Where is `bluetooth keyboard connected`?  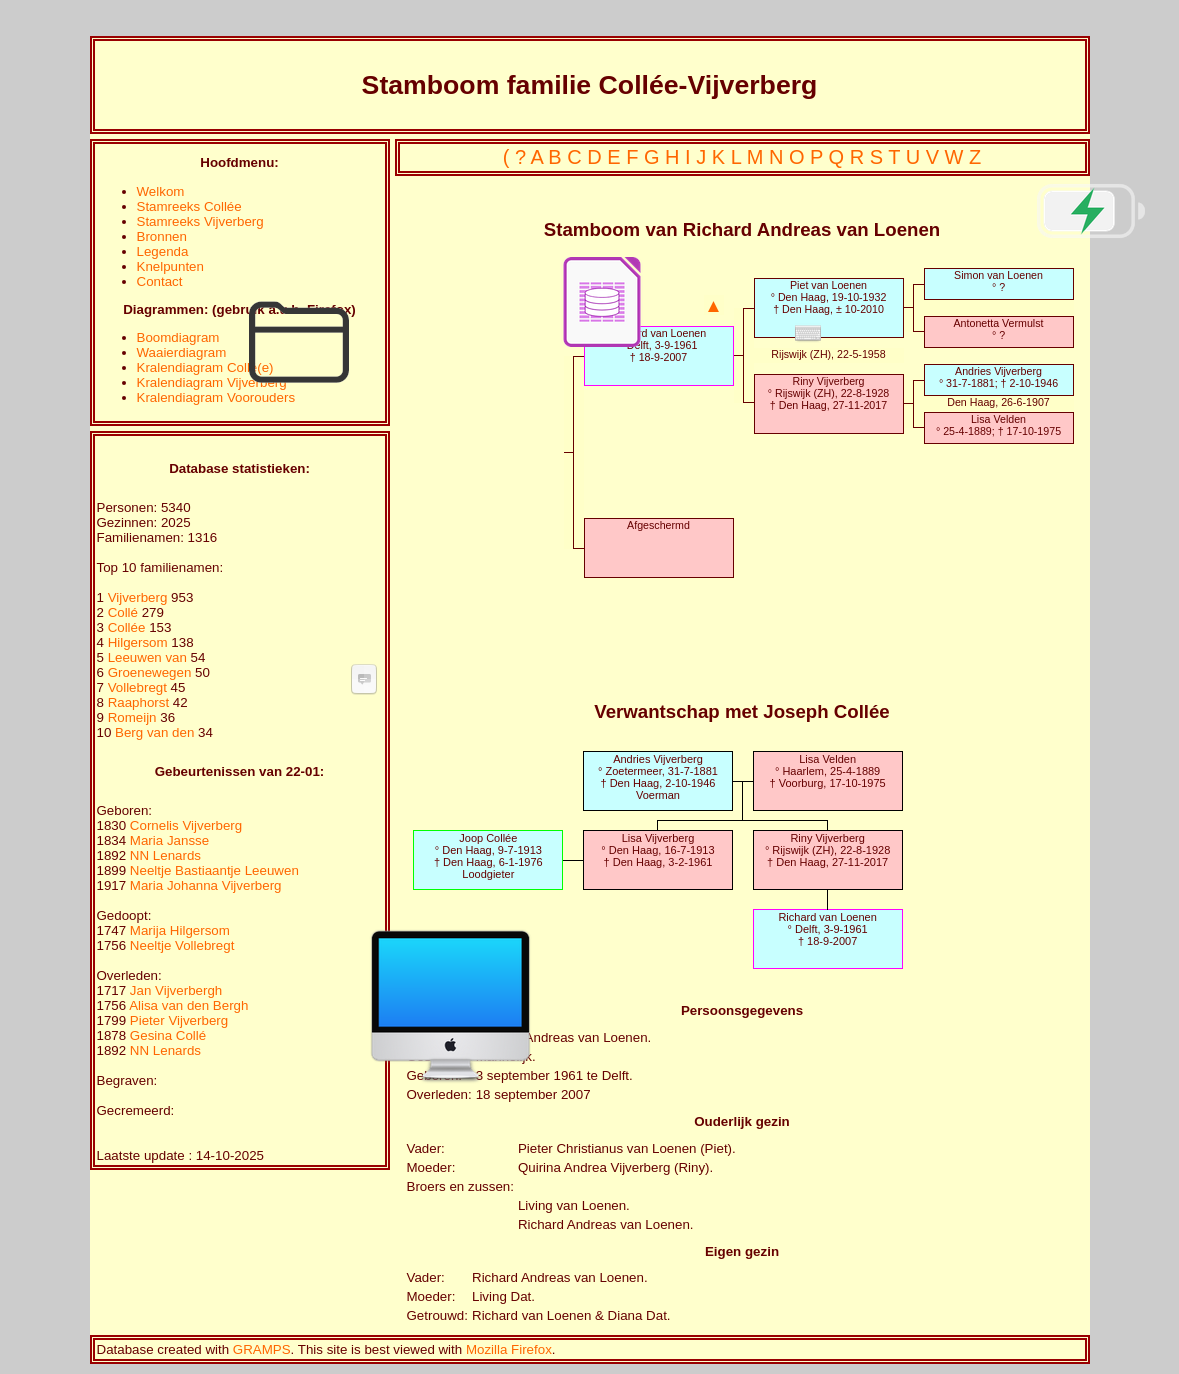
bluetooth keyboard connected is located at coordinates (808, 330).